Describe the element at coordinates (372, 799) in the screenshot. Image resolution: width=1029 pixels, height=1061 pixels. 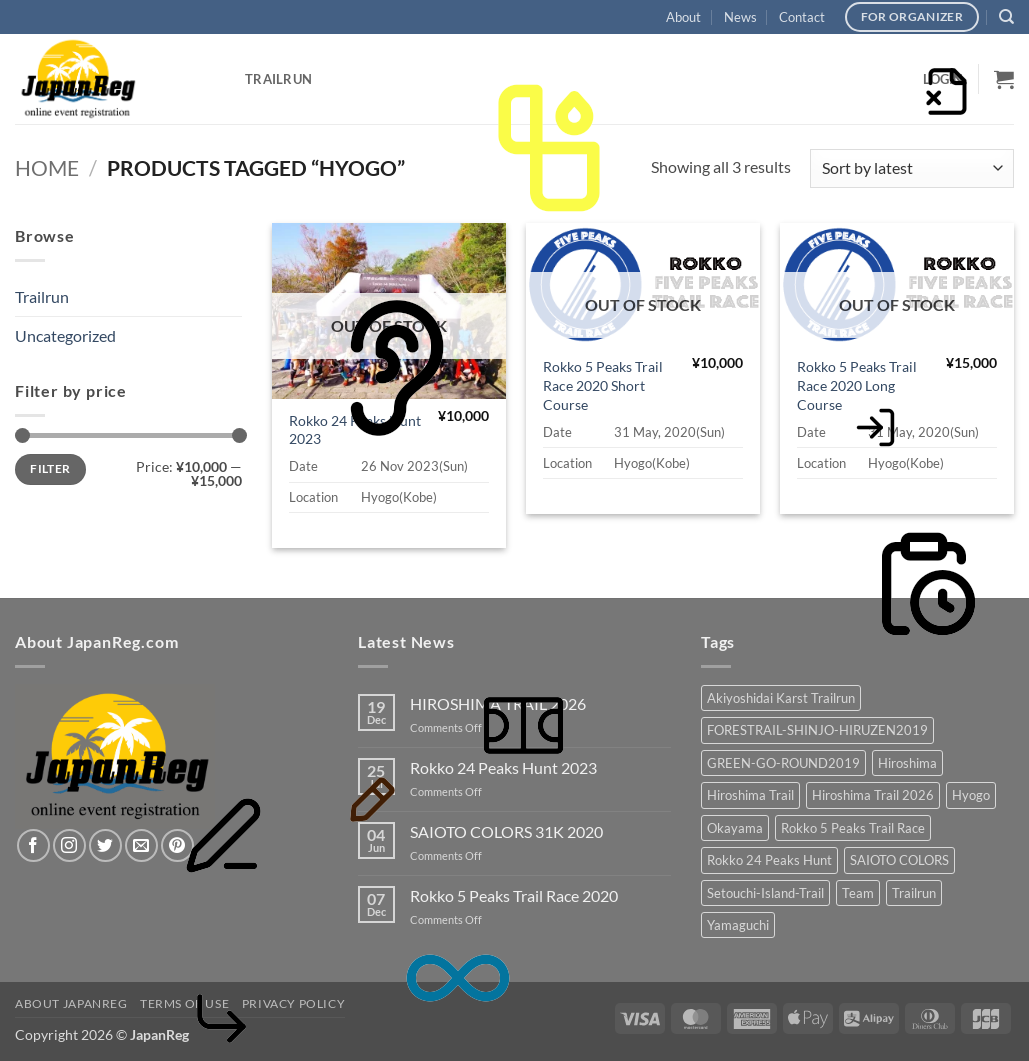
I see `edit content or settings` at that location.